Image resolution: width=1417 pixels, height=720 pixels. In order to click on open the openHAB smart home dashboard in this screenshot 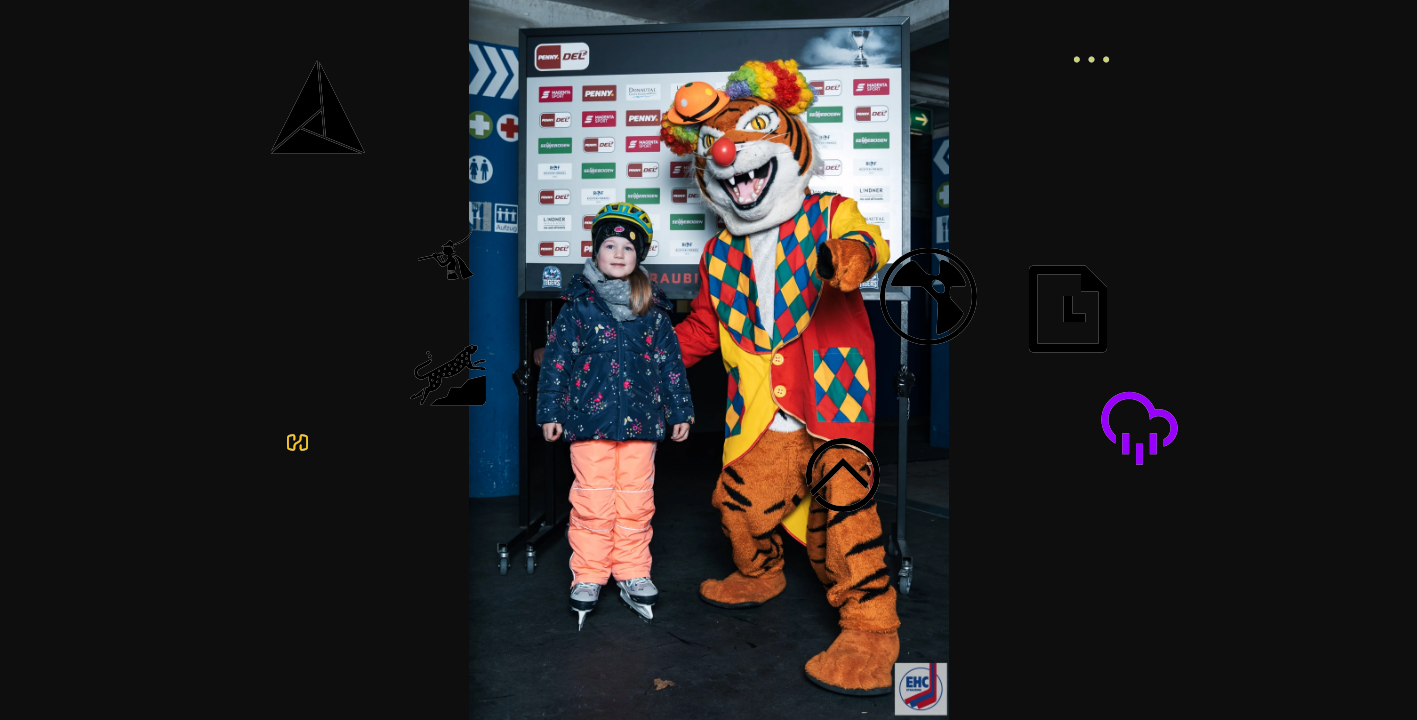, I will do `click(843, 475)`.